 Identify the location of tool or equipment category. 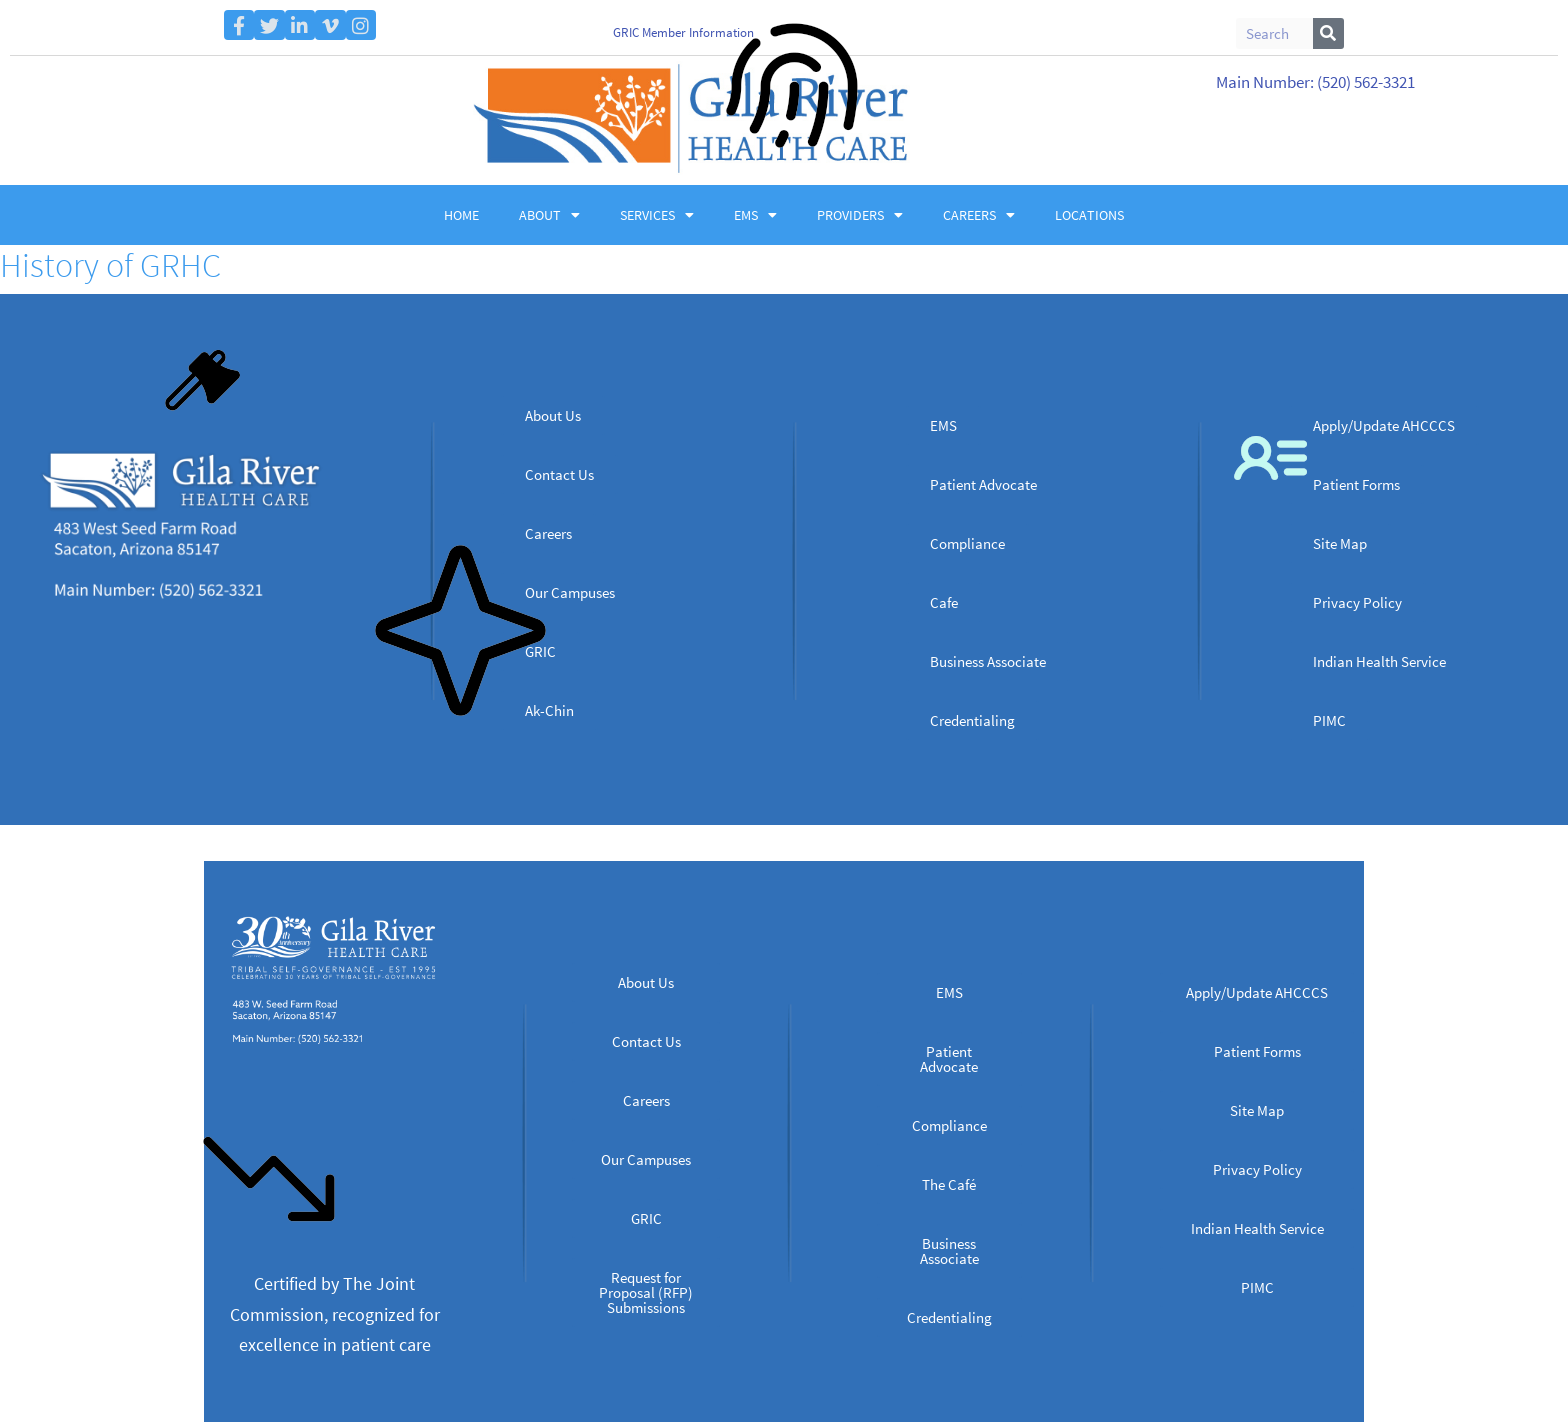
(202, 382).